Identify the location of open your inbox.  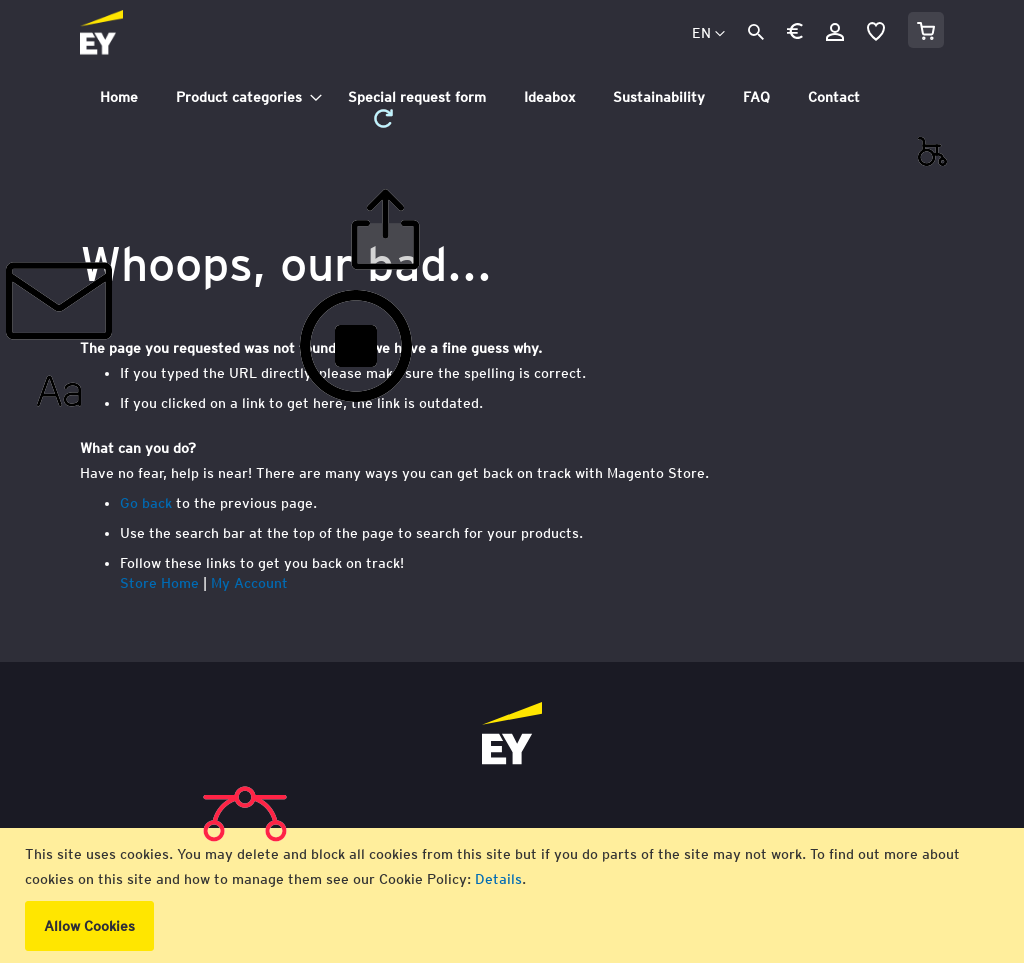
(59, 302).